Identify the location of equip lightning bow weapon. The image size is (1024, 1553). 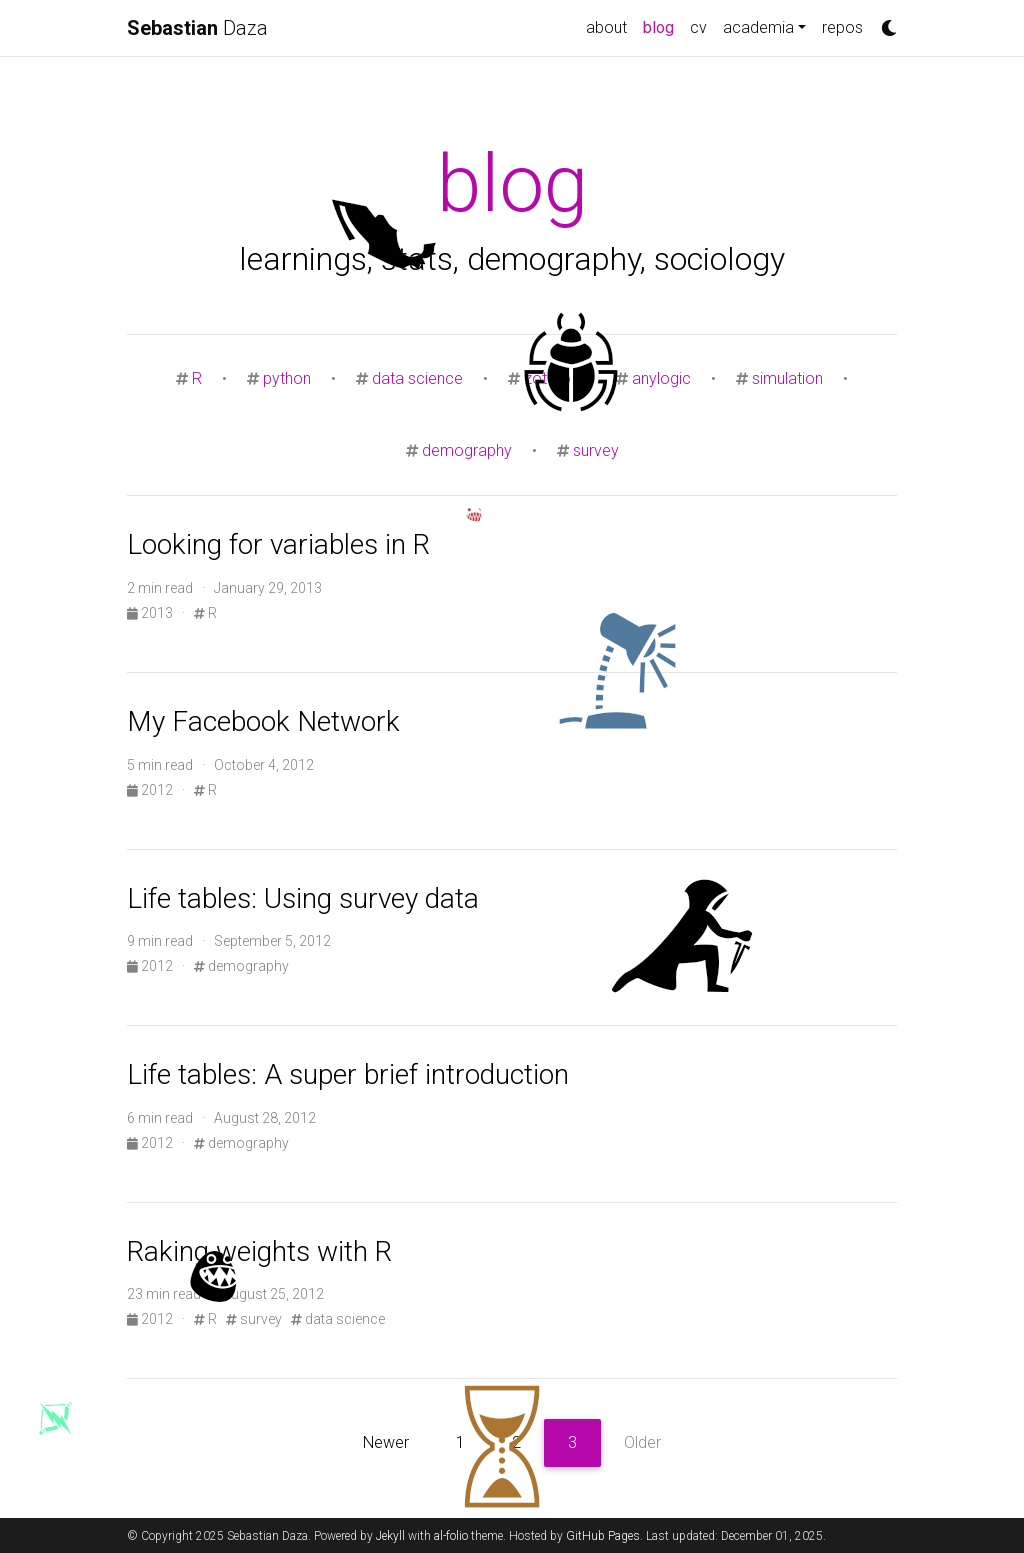
(55, 1418).